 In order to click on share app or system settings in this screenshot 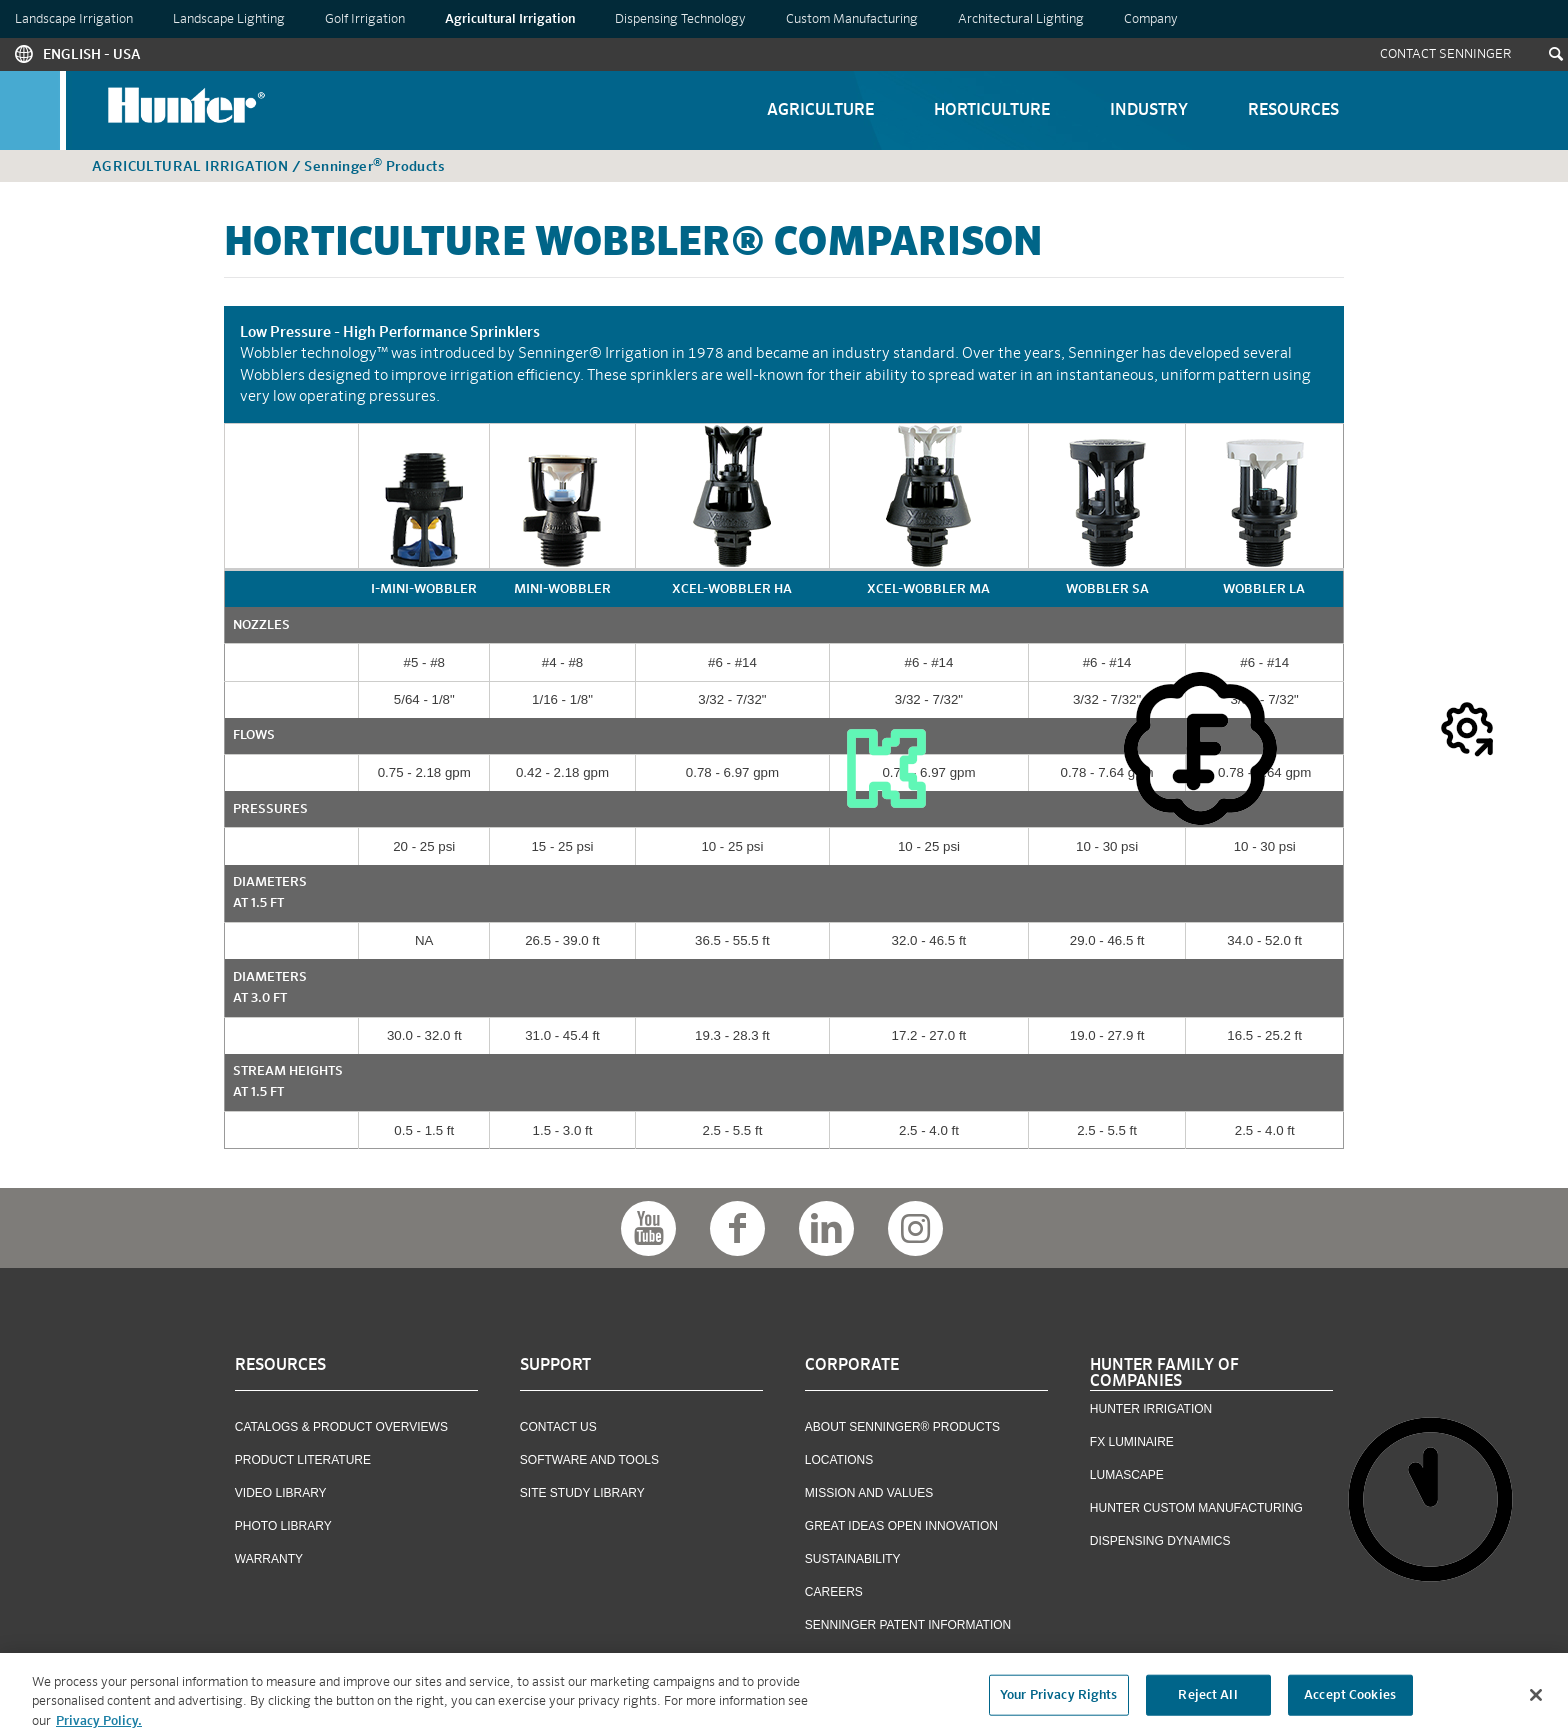, I will do `click(1467, 728)`.